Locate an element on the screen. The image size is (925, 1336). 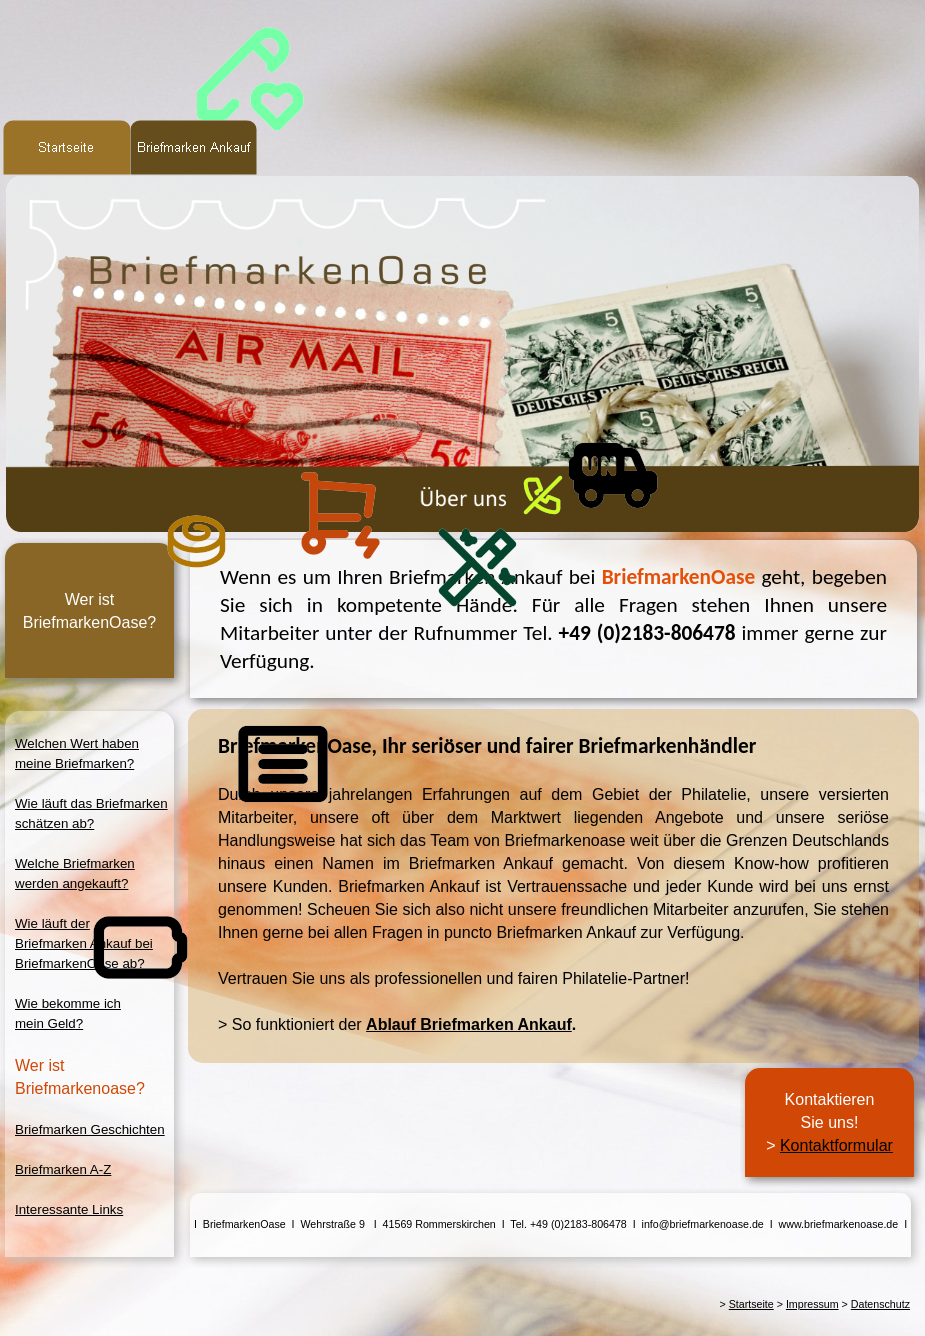
view article or document is located at coordinates (283, 764).